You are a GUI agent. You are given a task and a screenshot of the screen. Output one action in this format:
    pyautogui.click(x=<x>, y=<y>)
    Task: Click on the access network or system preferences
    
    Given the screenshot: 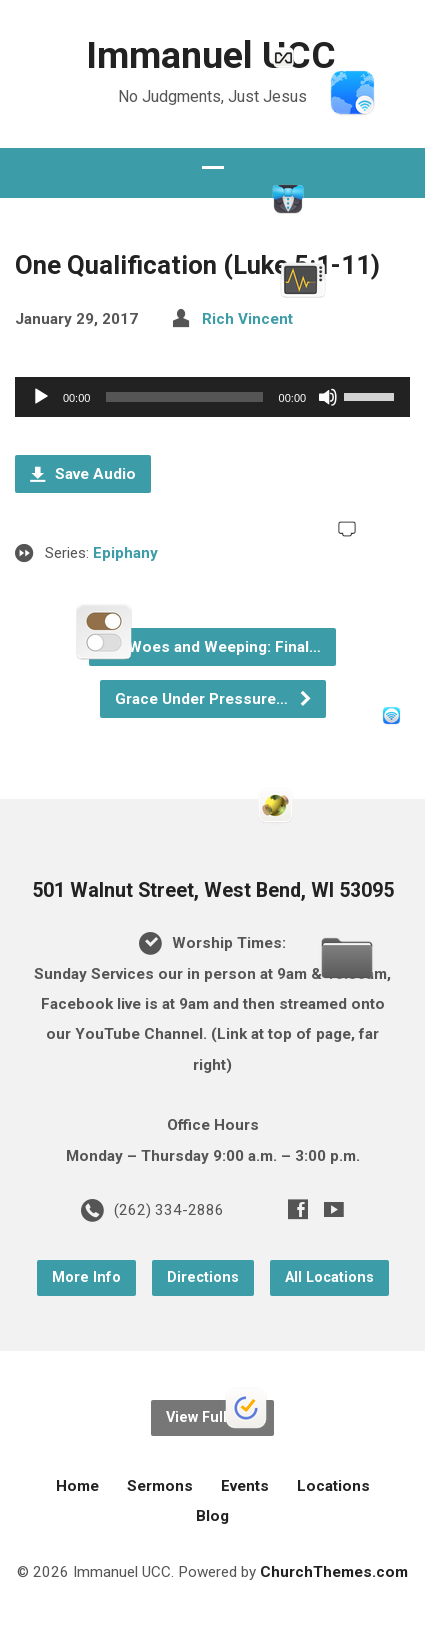 What is the action you would take?
    pyautogui.click(x=347, y=529)
    